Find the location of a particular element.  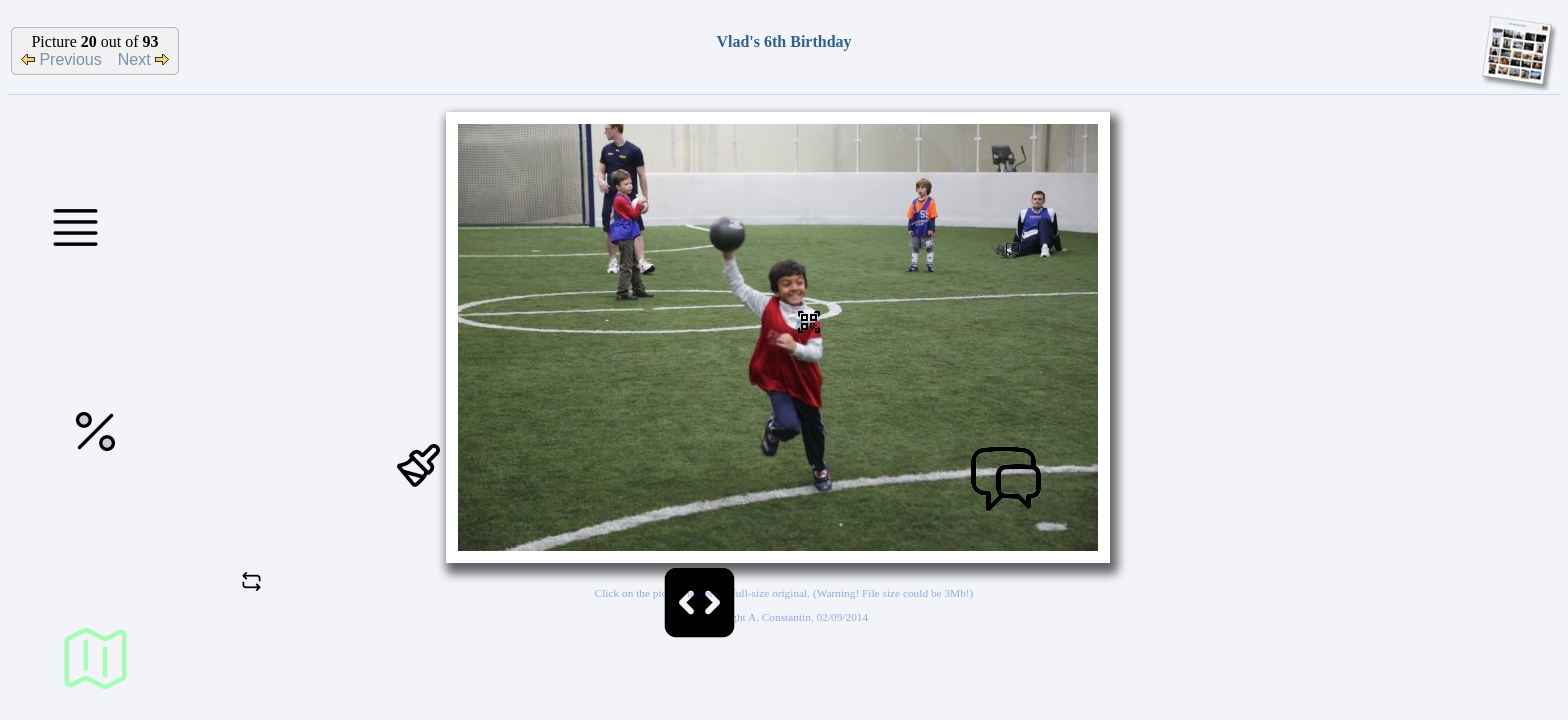

view map or navigation is located at coordinates (95, 658).